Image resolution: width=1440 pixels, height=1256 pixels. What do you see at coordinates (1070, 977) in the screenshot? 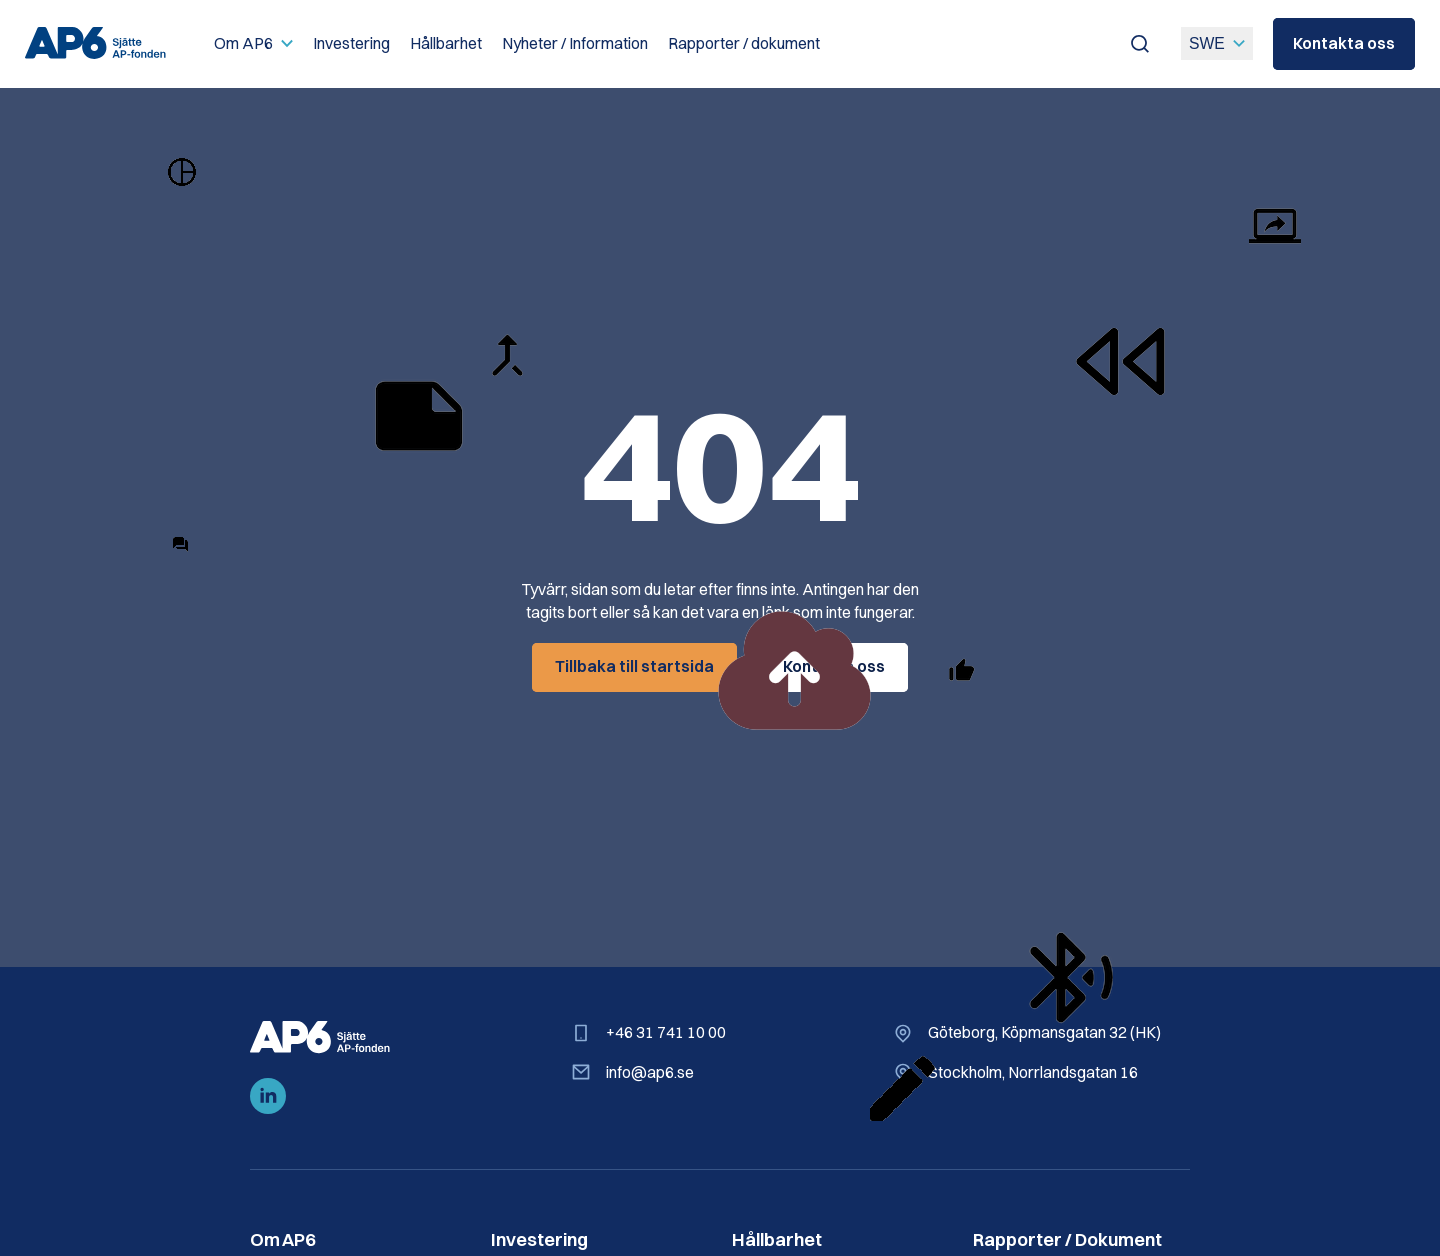
I see `bluetooth audio device connected` at bounding box center [1070, 977].